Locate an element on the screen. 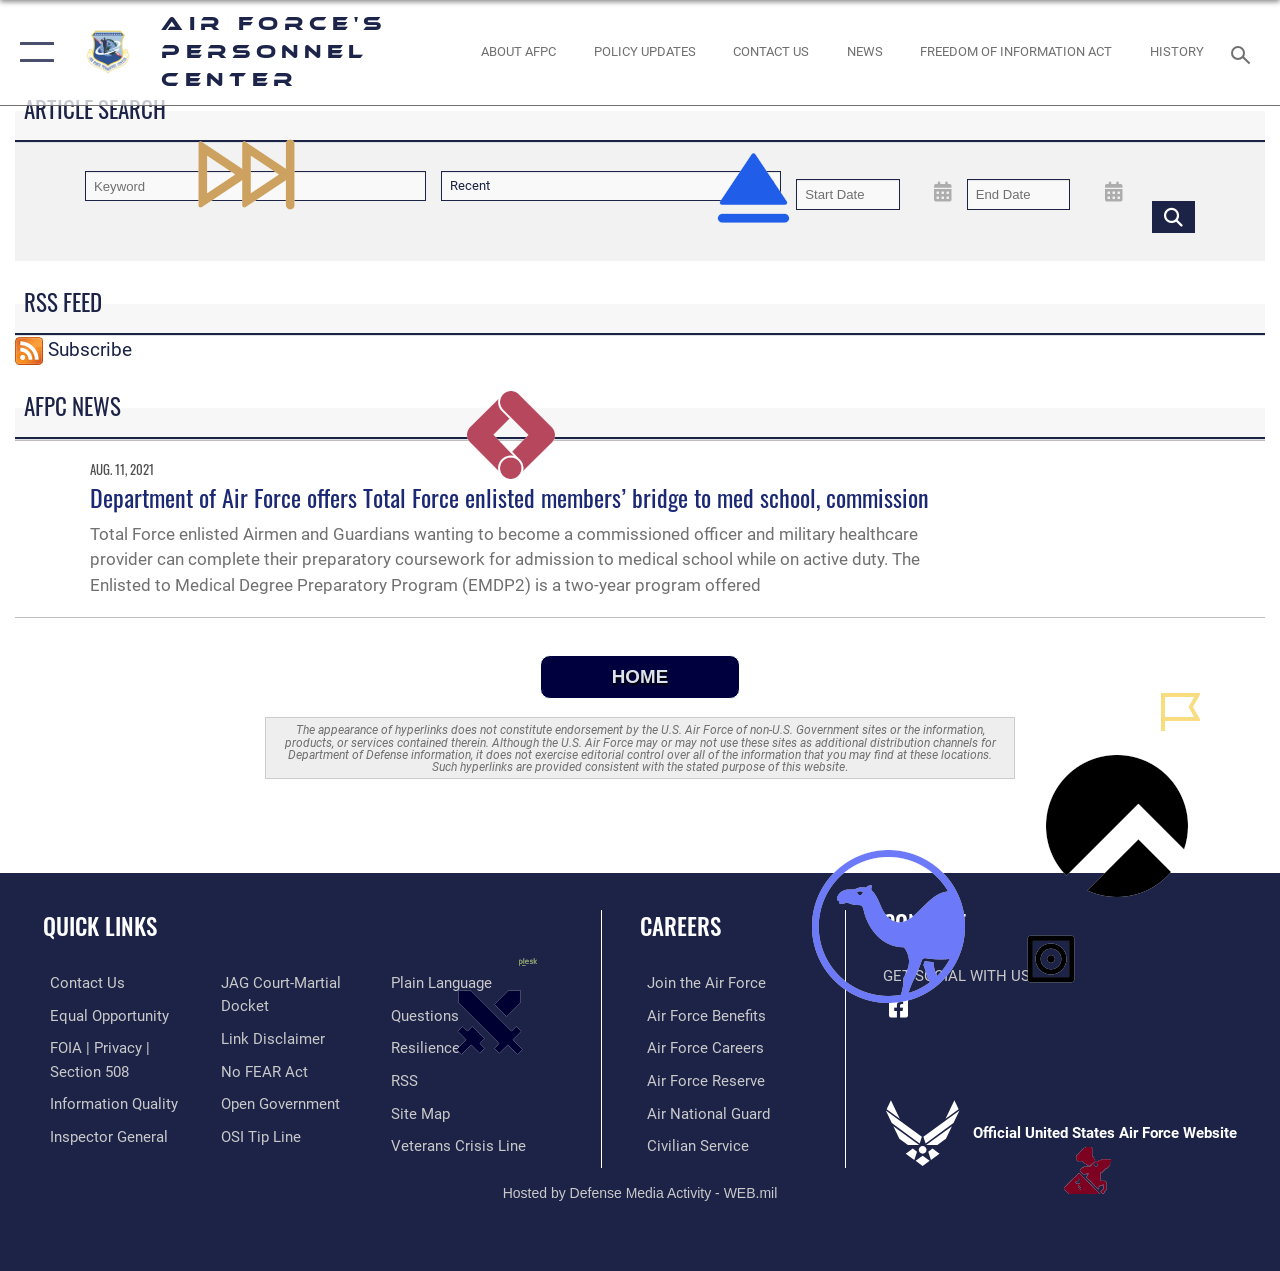 The height and width of the screenshot is (1271, 1280). Rocky Linux logo is located at coordinates (1117, 826).